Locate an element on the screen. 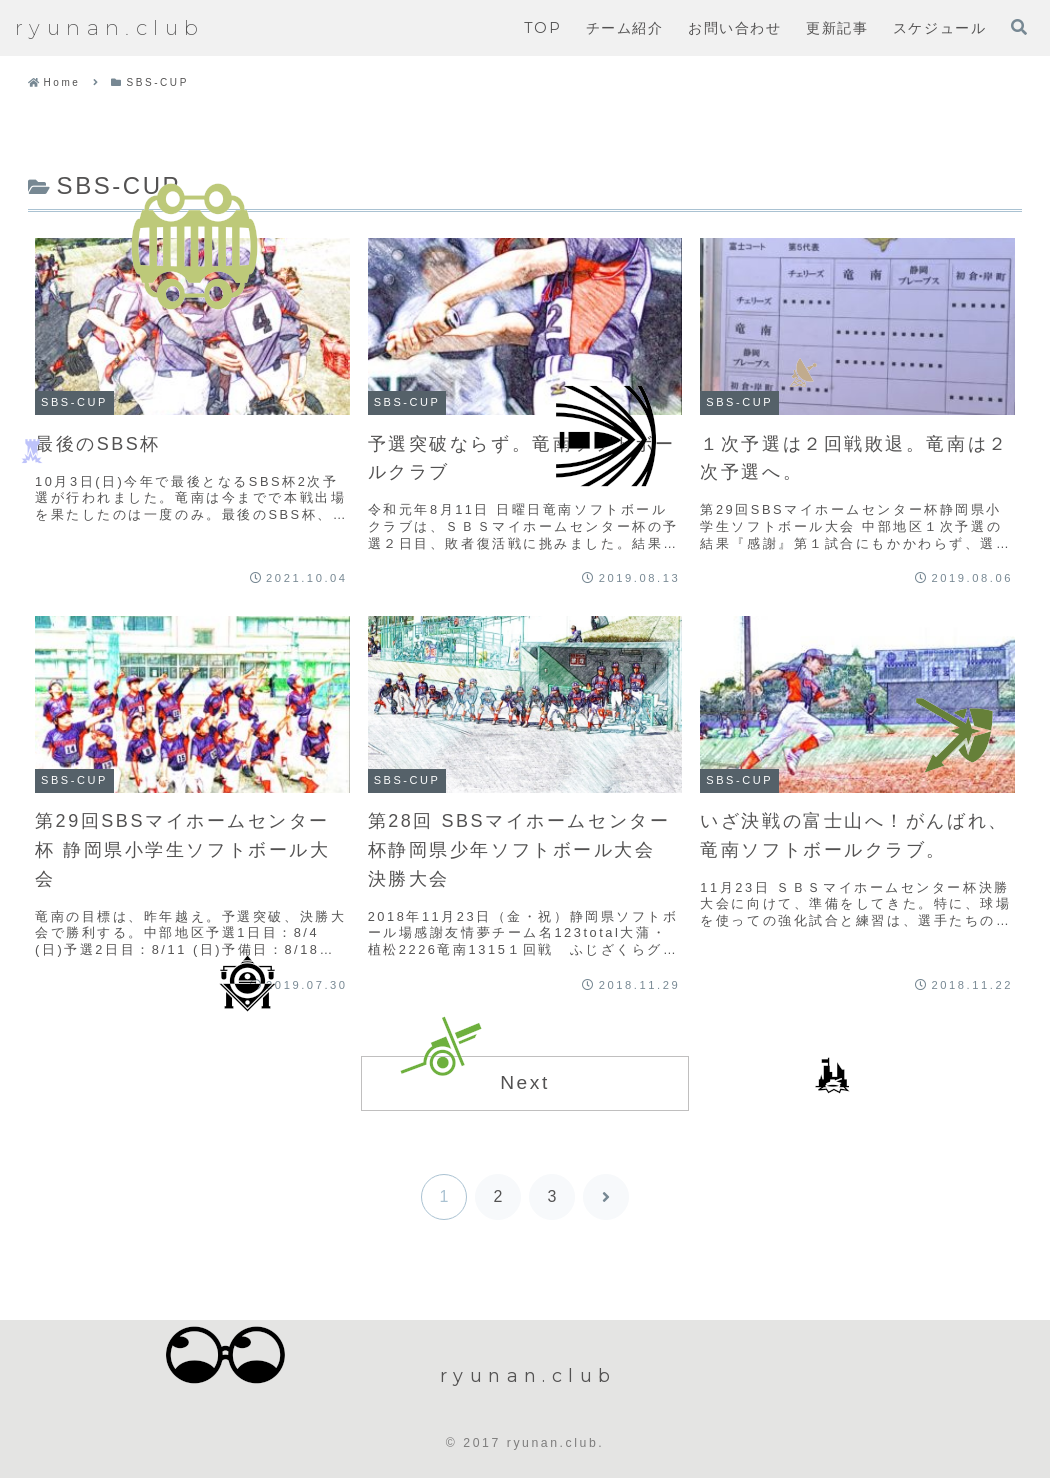  indicates damage reflection or counterattack ability is located at coordinates (954, 736).